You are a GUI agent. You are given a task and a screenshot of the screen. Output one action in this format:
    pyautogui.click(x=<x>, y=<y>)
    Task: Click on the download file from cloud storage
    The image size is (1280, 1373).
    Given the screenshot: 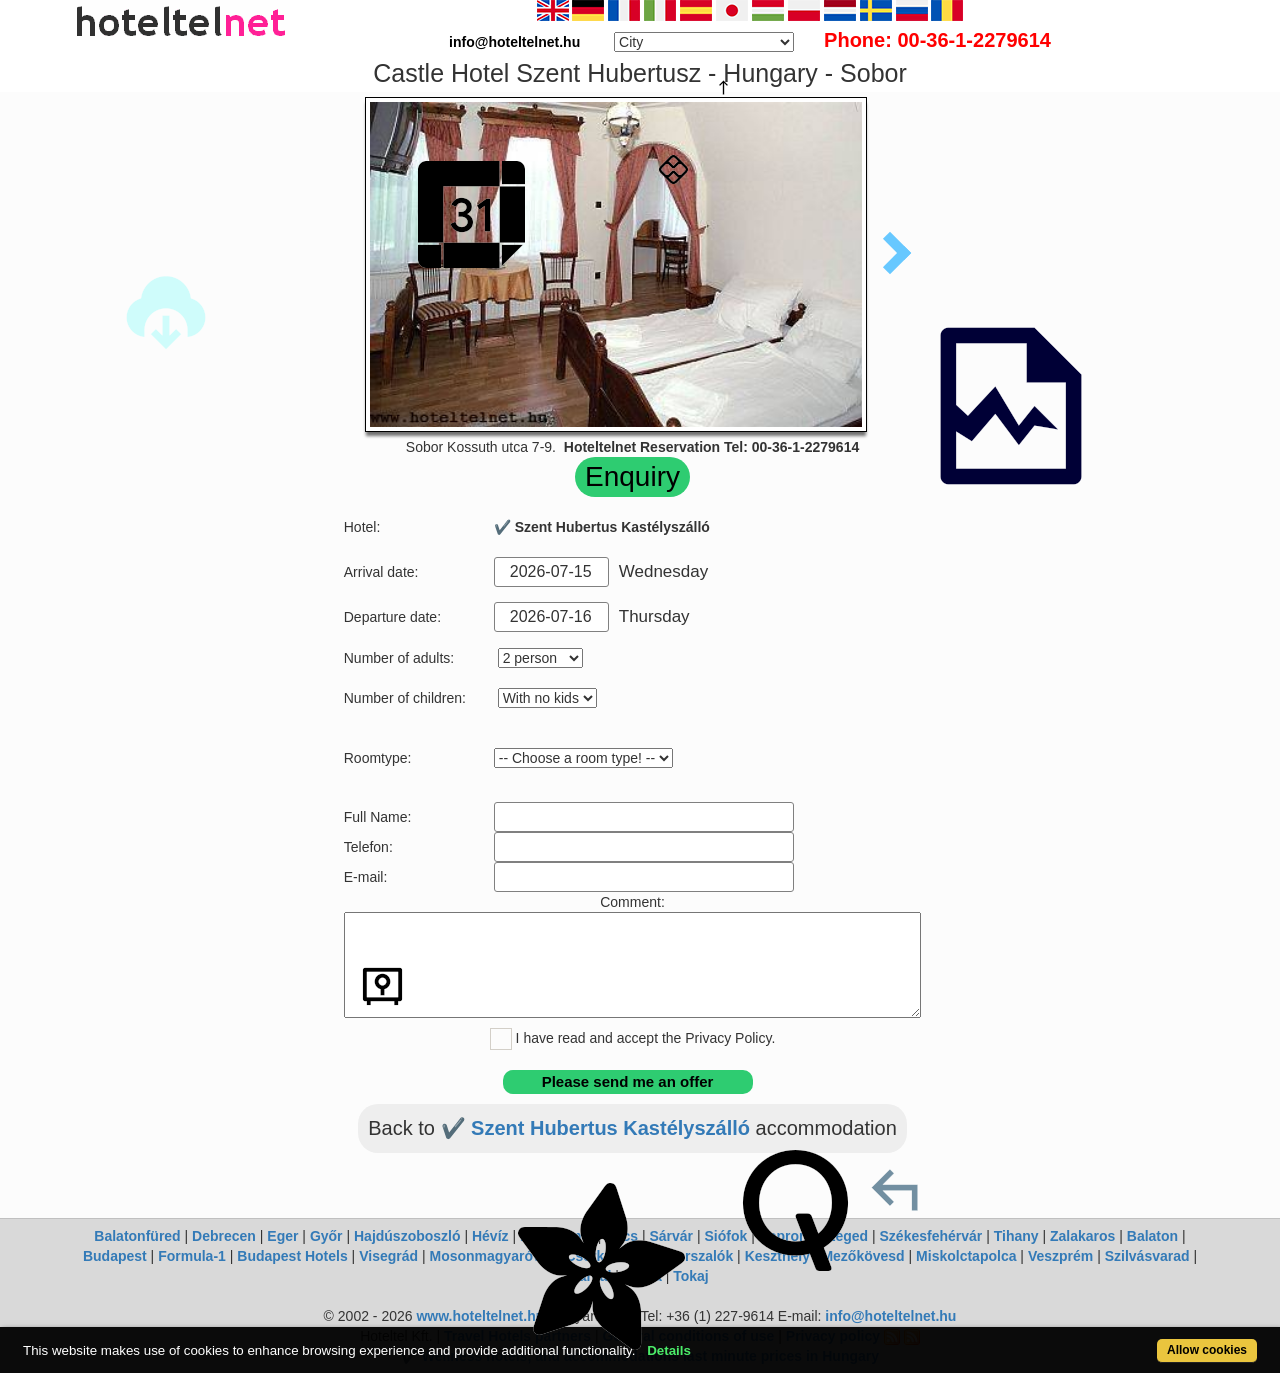 What is the action you would take?
    pyautogui.click(x=166, y=312)
    